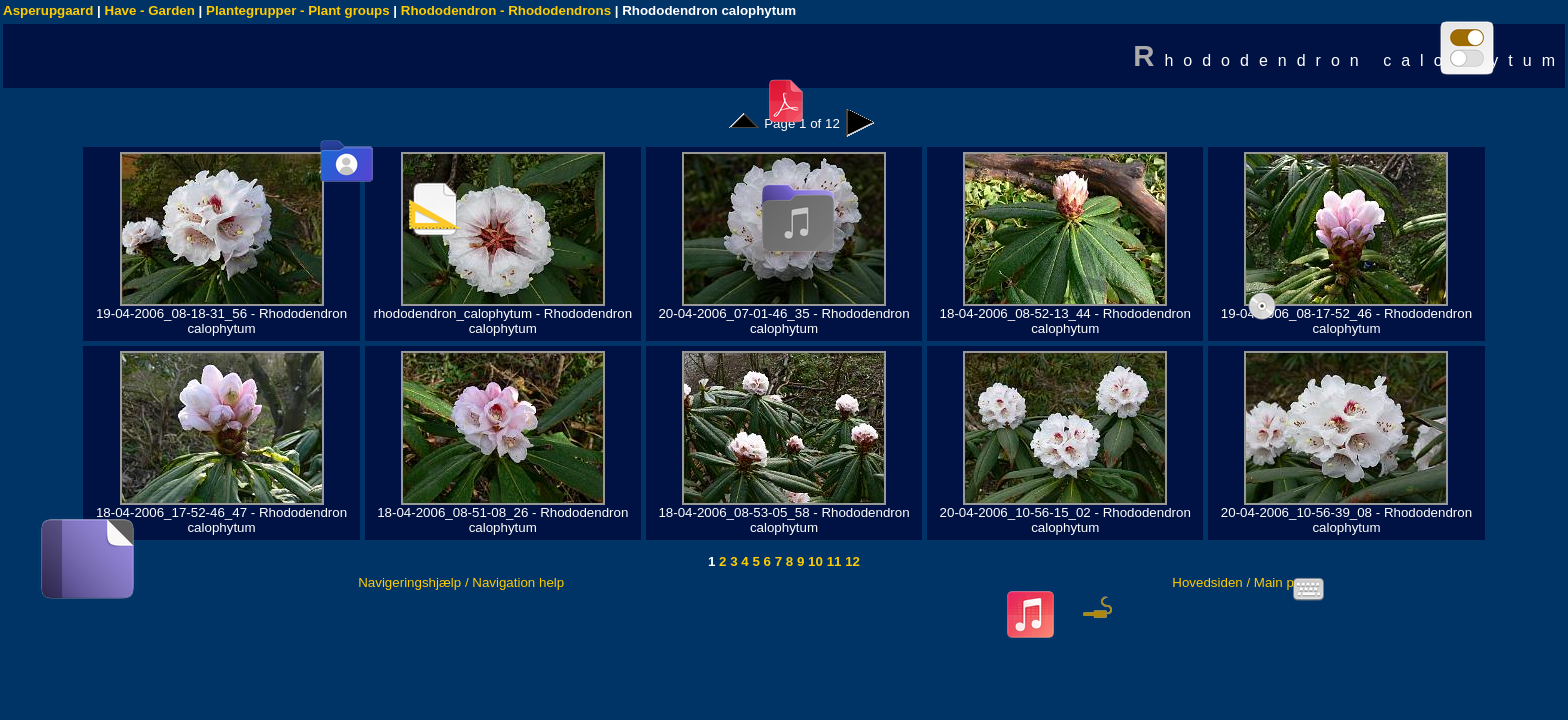 This screenshot has height=720, width=1568. Describe the element at coordinates (786, 101) in the screenshot. I see `a compressed PDF document file` at that location.